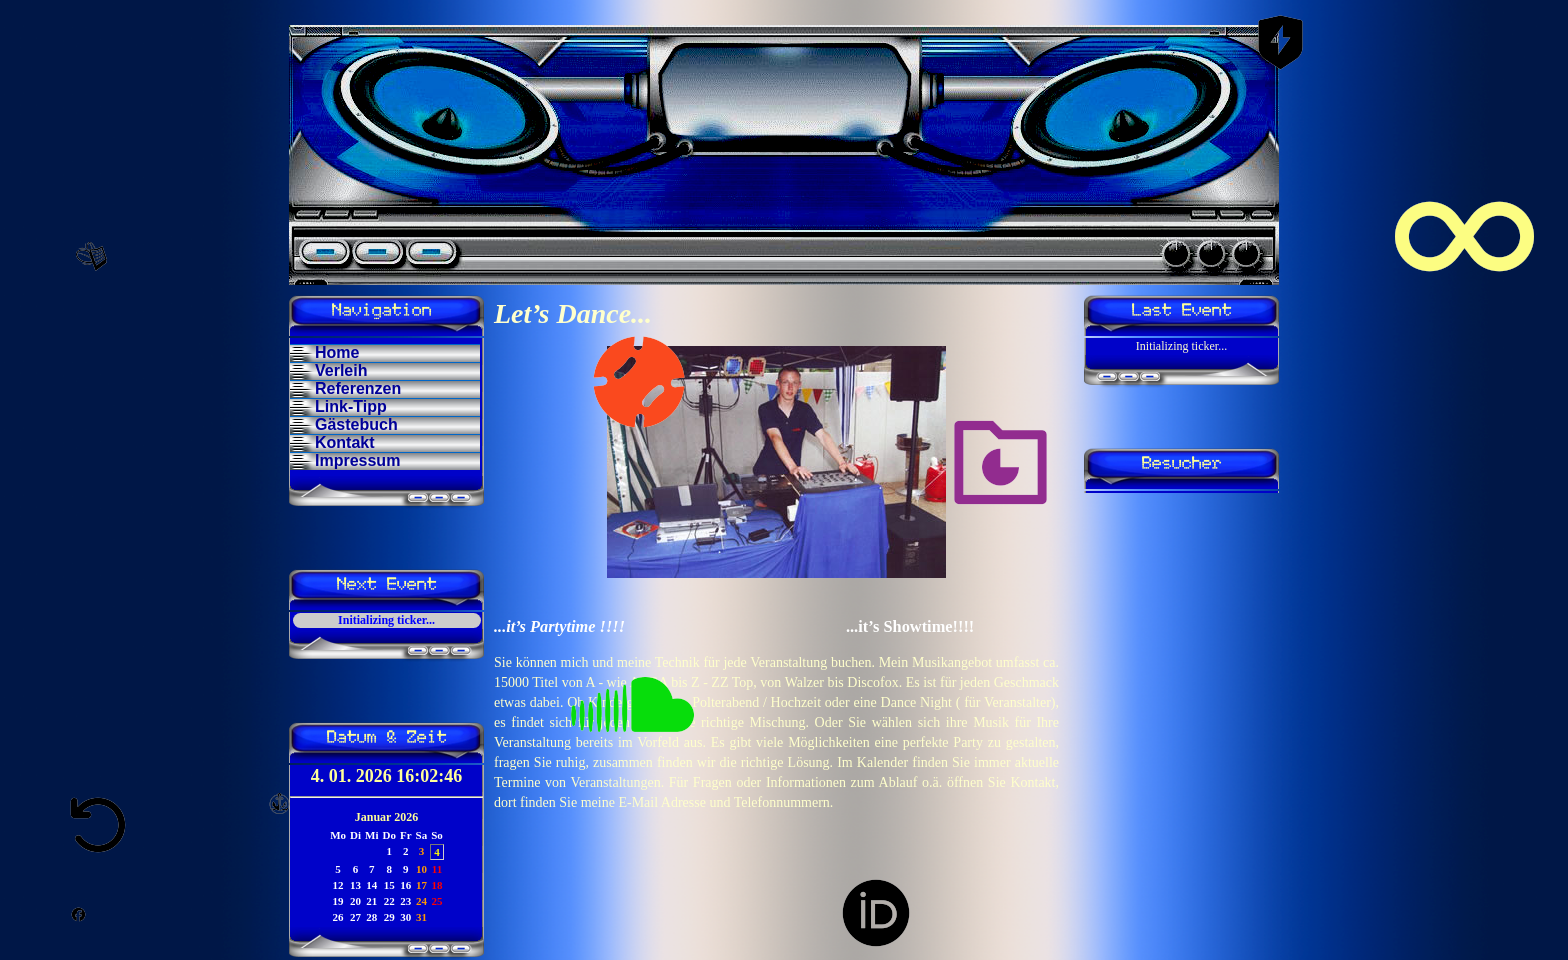 This screenshot has height=960, width=1568. Describe the element at coordinates (279, 803) in the screenshot. I see `oxc javascript toolchain logo` at that location.